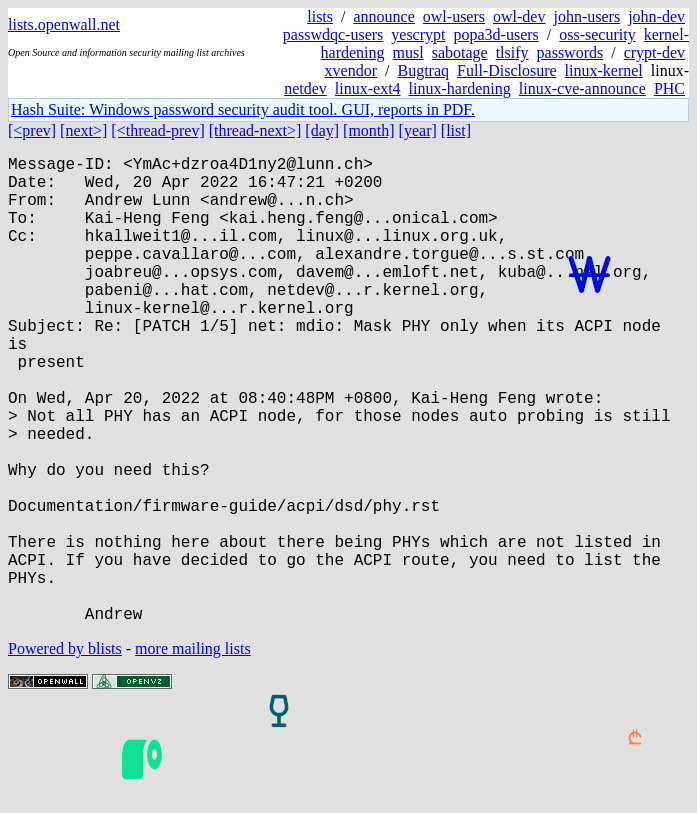 The image size is (697, 813). Describe the element at coordinates (279, 710) in the screenshot. I see `browse wine or beverage options` at that location.